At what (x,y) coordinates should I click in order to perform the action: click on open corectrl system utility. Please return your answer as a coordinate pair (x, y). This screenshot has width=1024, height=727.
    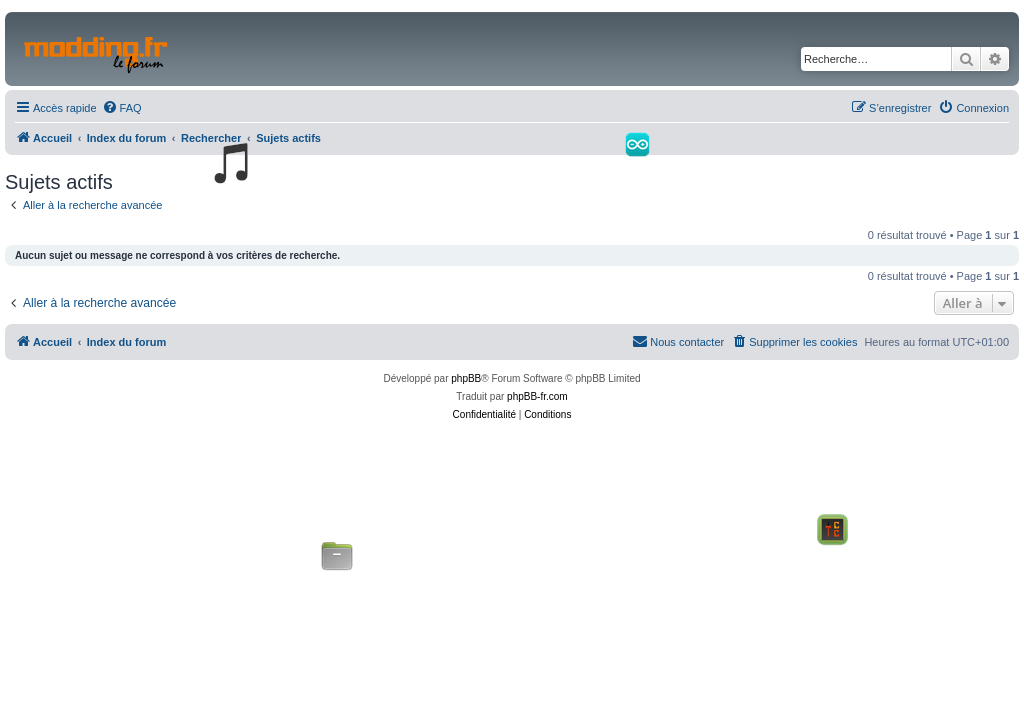
    Looking at the image, I should click on (832, 529).